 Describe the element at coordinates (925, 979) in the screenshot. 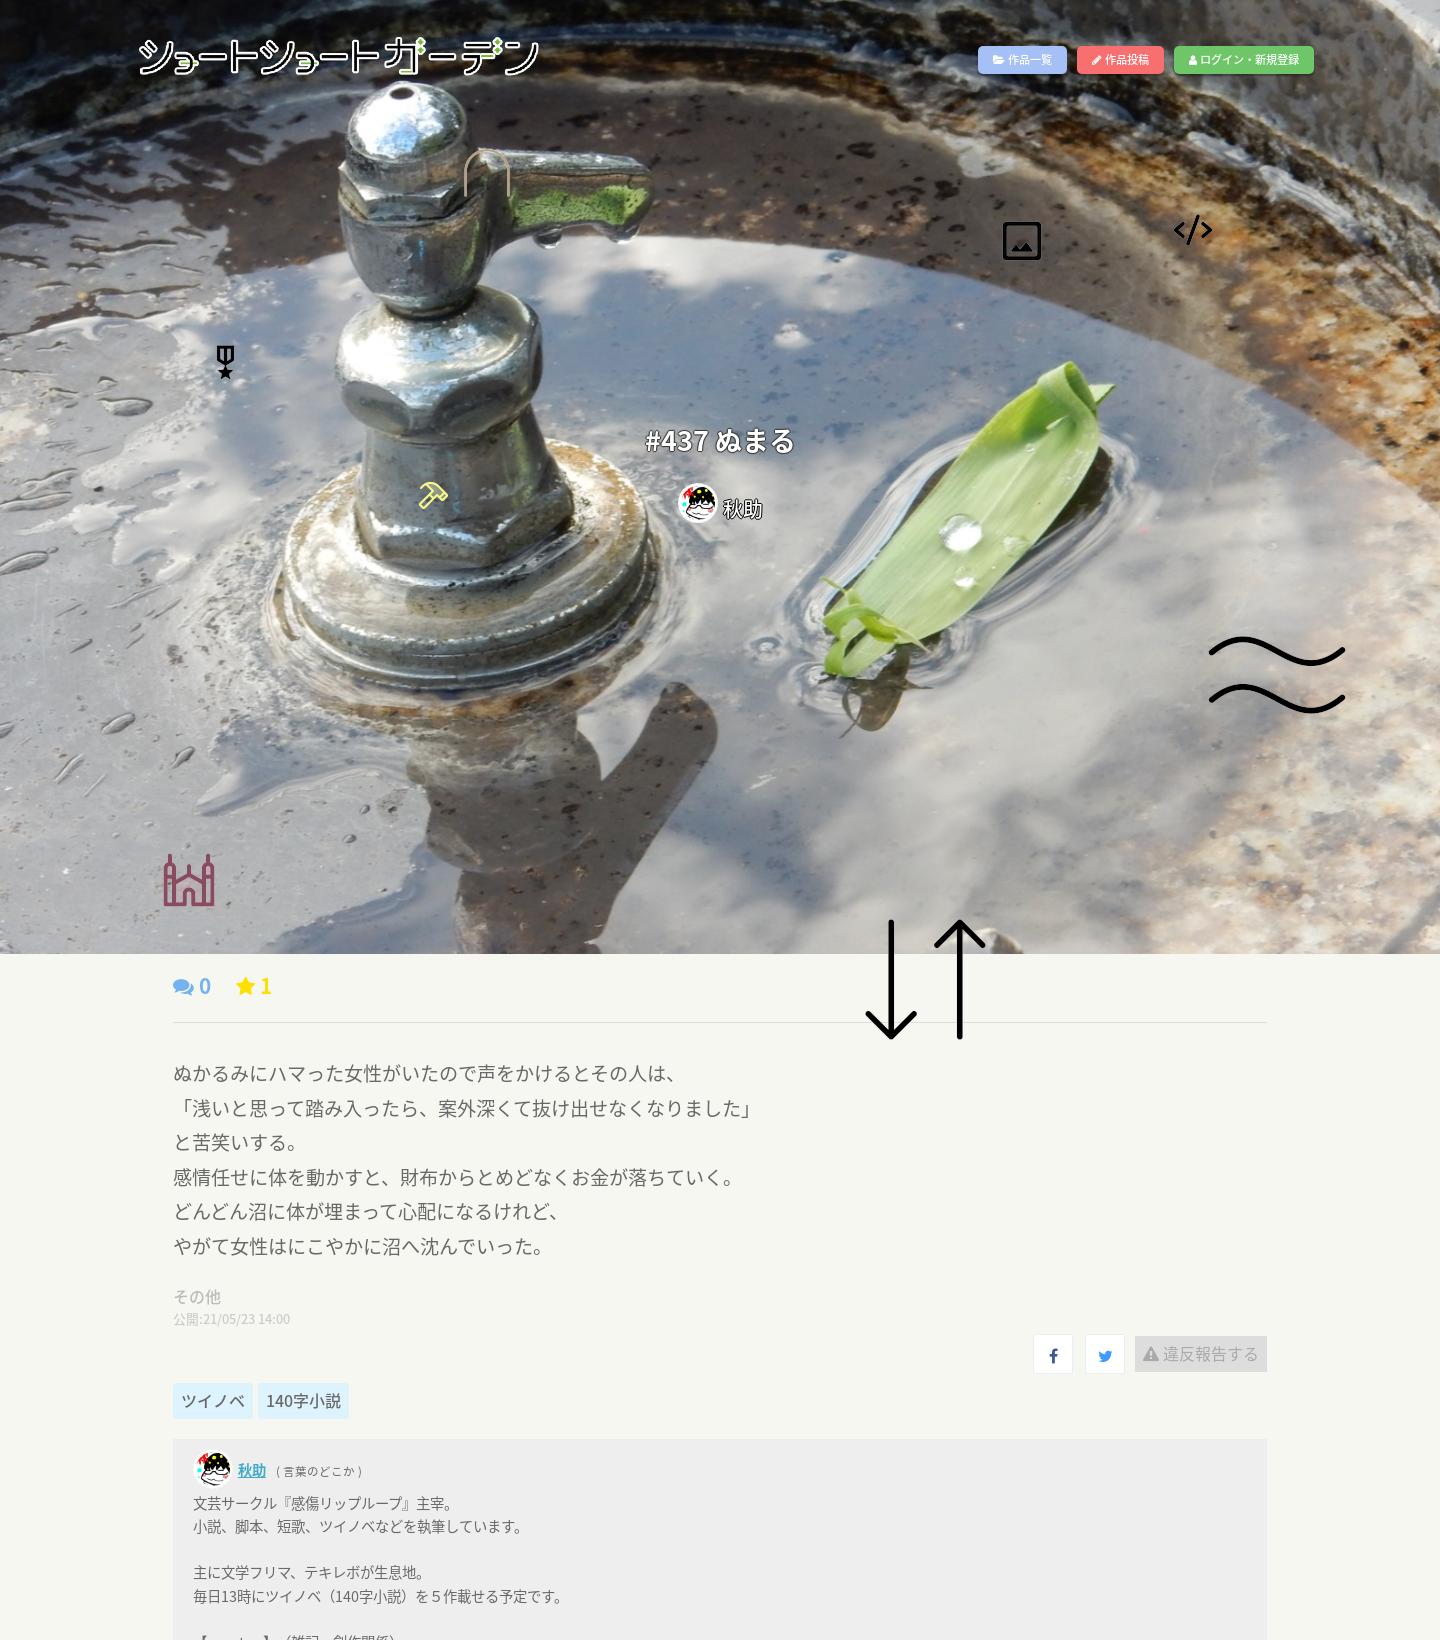

I see `sort items in ascending or descending order` at that location.